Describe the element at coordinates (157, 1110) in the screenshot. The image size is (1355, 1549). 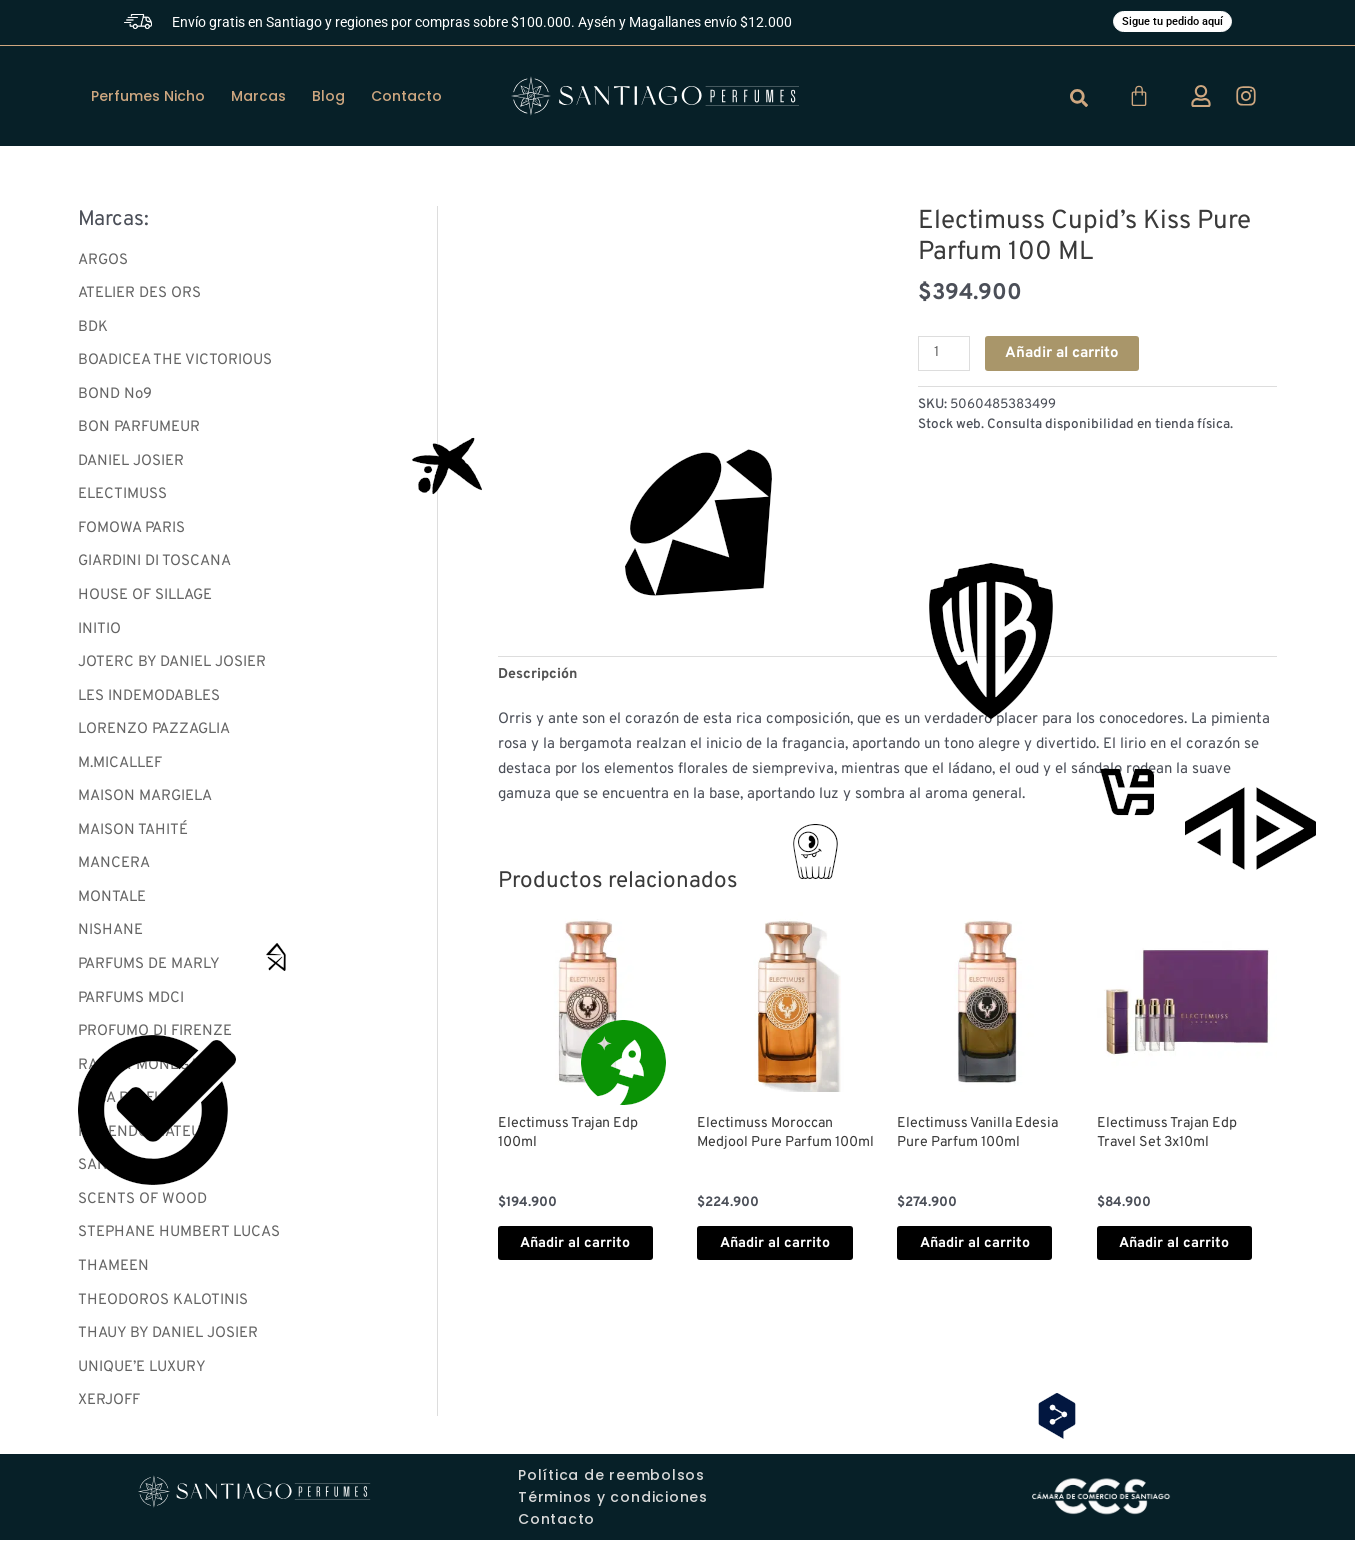
I see `open Google Tasks app` at that location.